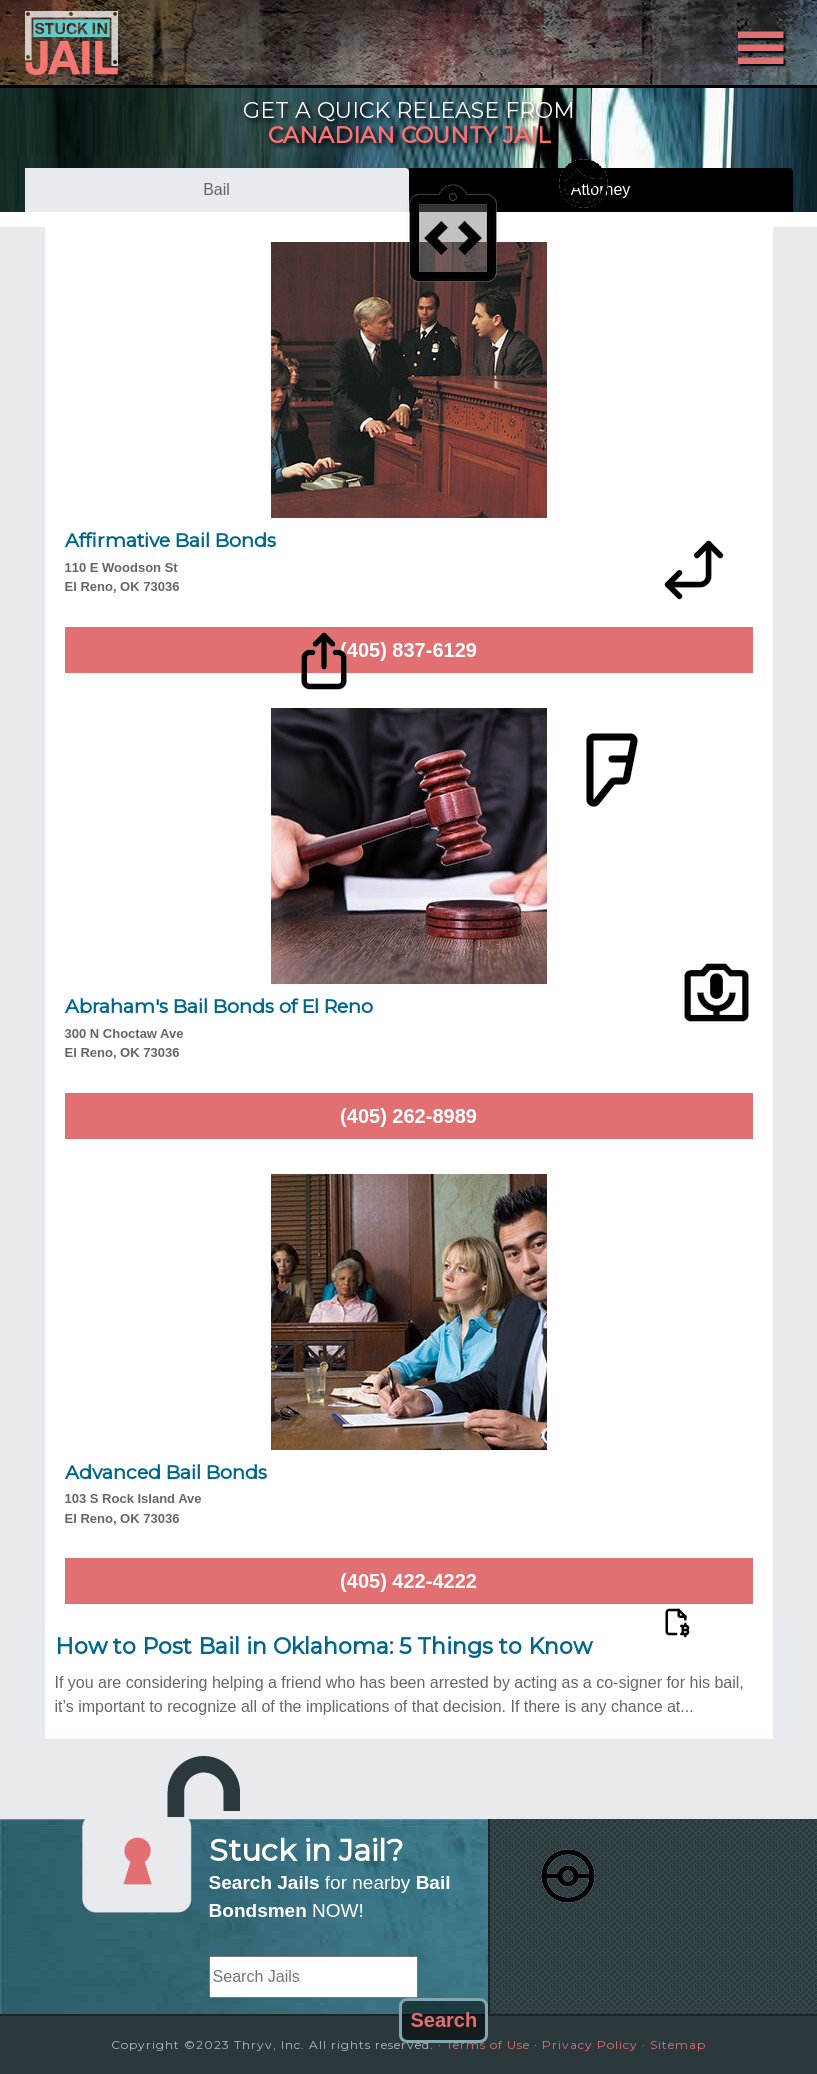  I want to click on access pokémon collection or inventory, so click(568, 1876).